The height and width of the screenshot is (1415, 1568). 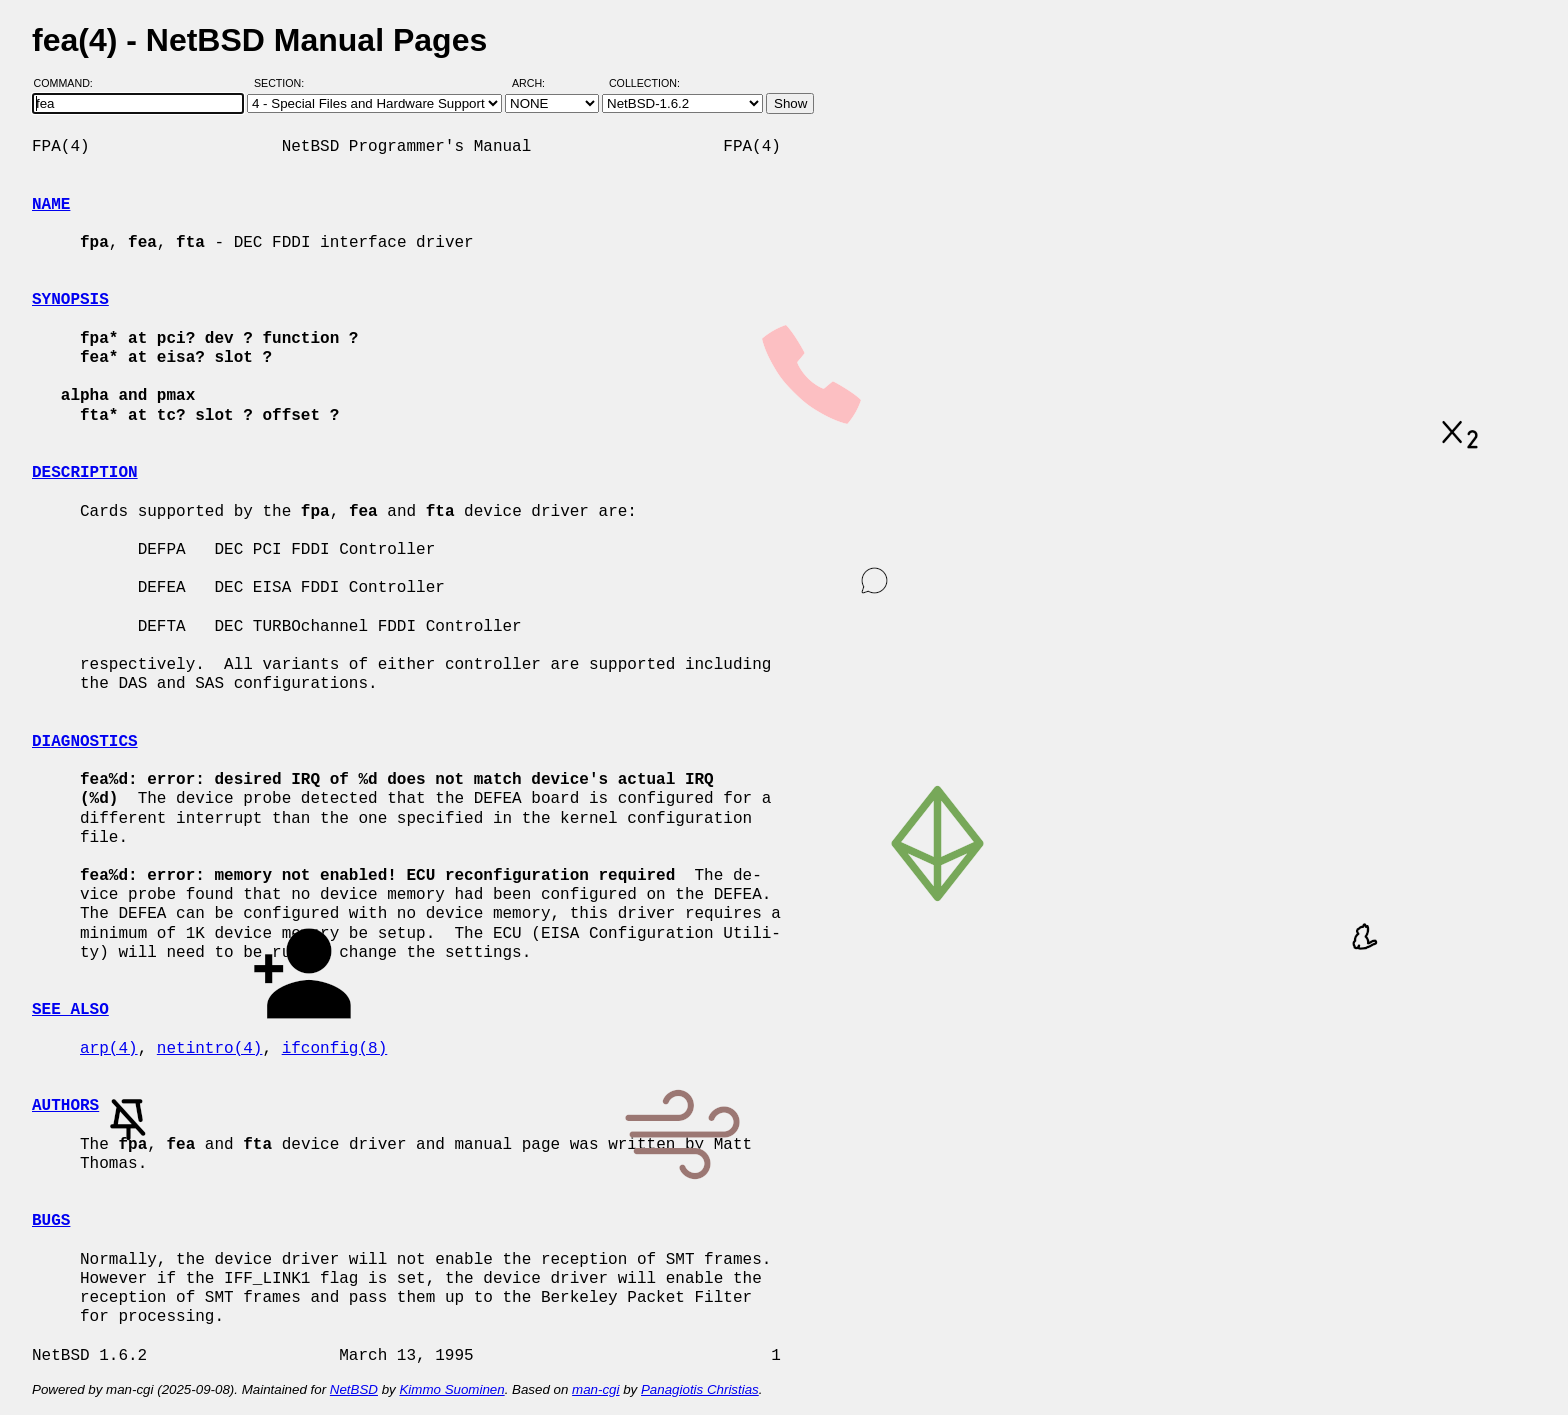 I want to click on indicates current wind conditions, so click(x=682, y=1134).